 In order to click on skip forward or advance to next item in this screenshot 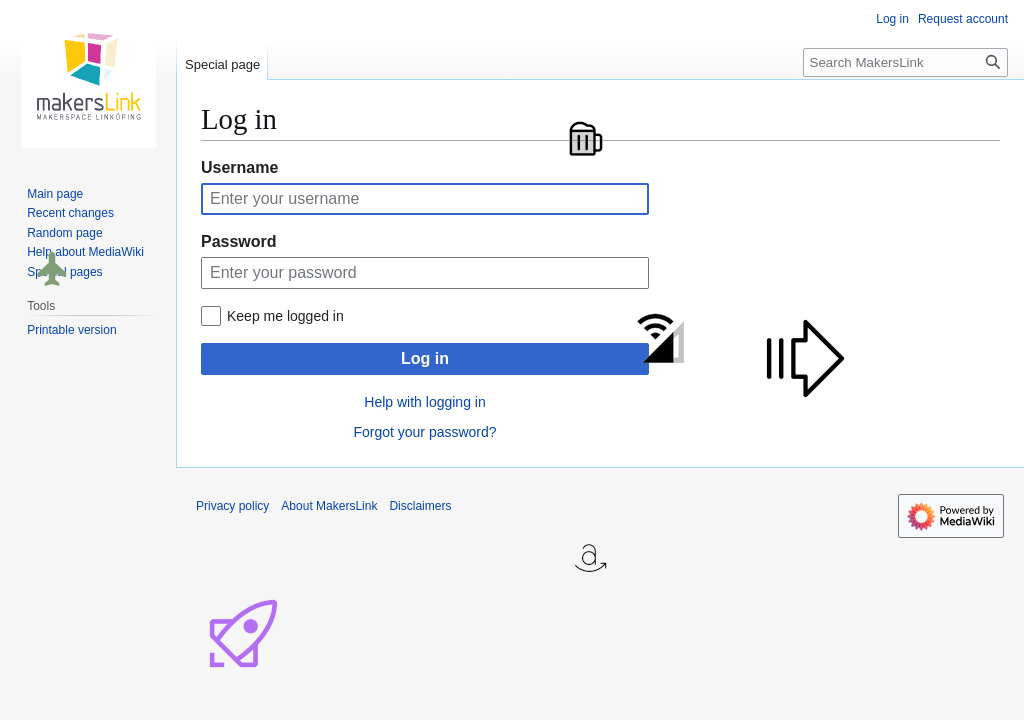, I will do `click(802, 358)`.